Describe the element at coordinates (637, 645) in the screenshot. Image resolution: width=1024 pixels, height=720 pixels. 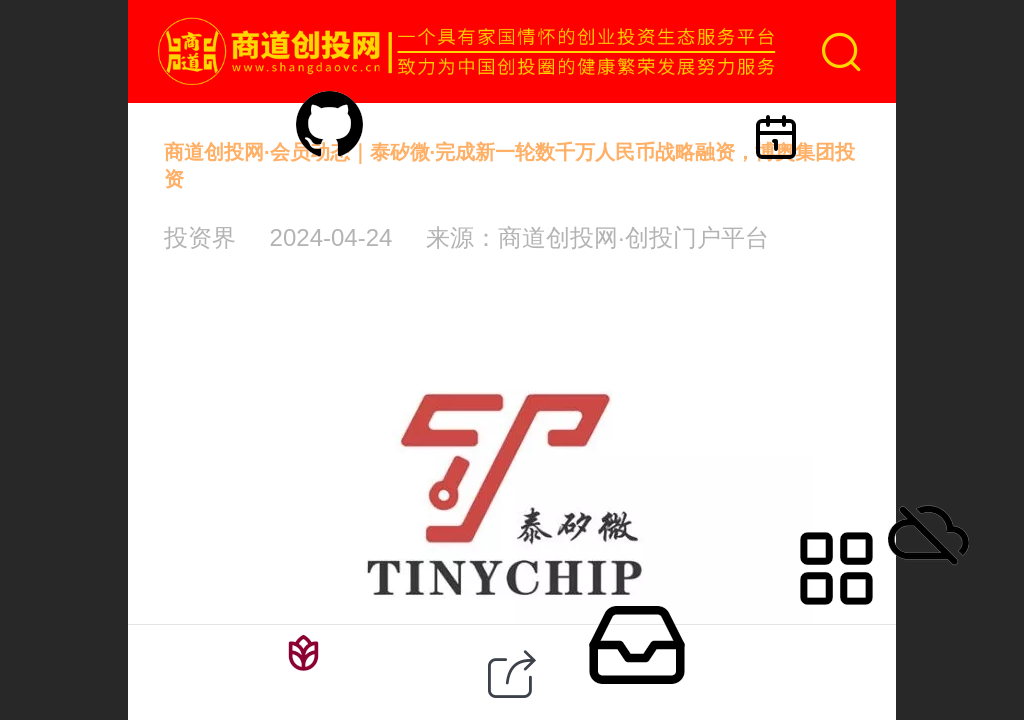
I see `view your inbox` at that location.